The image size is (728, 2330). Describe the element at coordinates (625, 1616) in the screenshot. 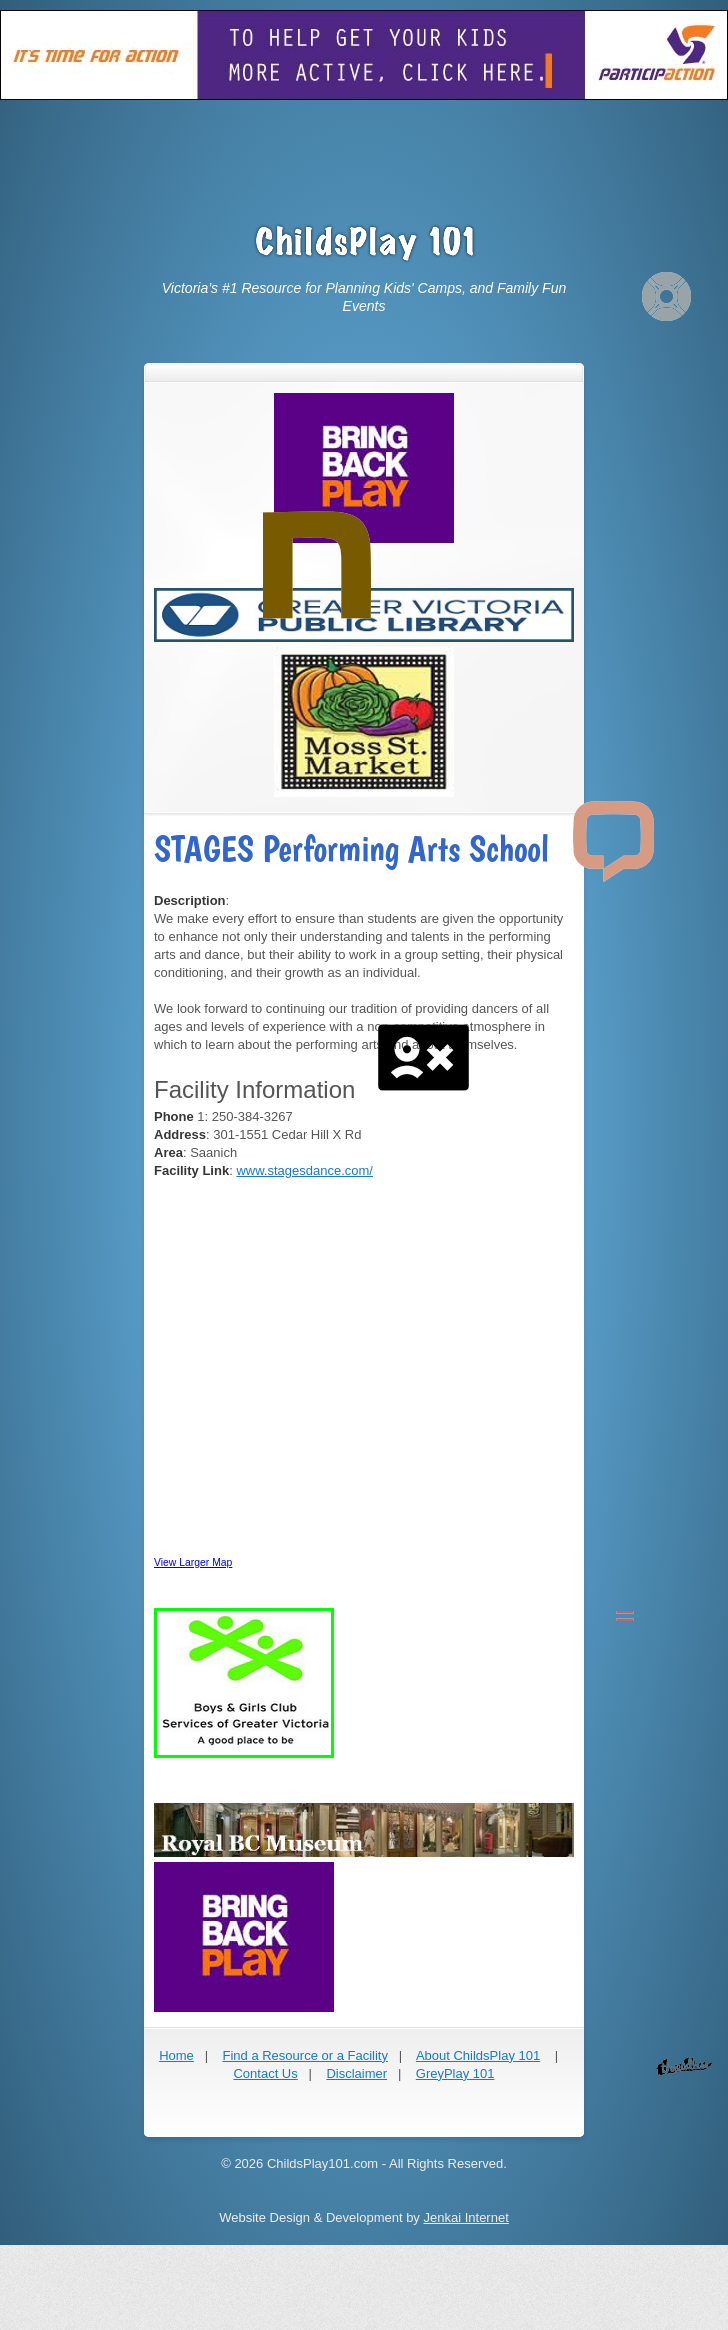

I see `indicates equal or balanced values` at that location.